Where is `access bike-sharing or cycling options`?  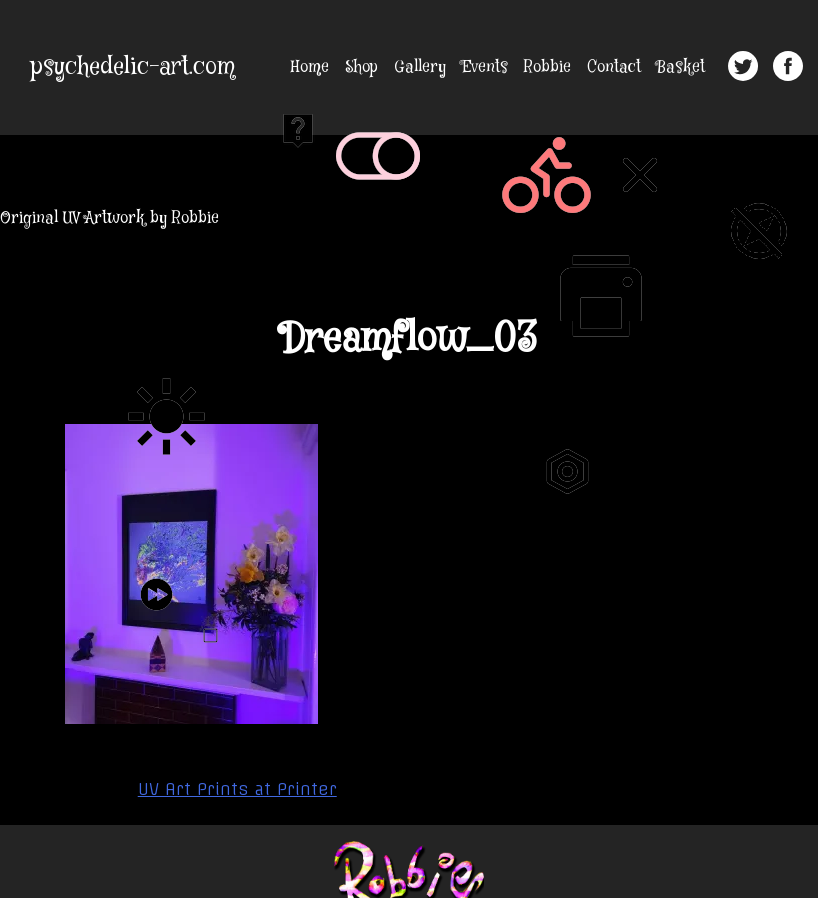 access bike-sharing or cycling options is located at coordinates (546, 173).